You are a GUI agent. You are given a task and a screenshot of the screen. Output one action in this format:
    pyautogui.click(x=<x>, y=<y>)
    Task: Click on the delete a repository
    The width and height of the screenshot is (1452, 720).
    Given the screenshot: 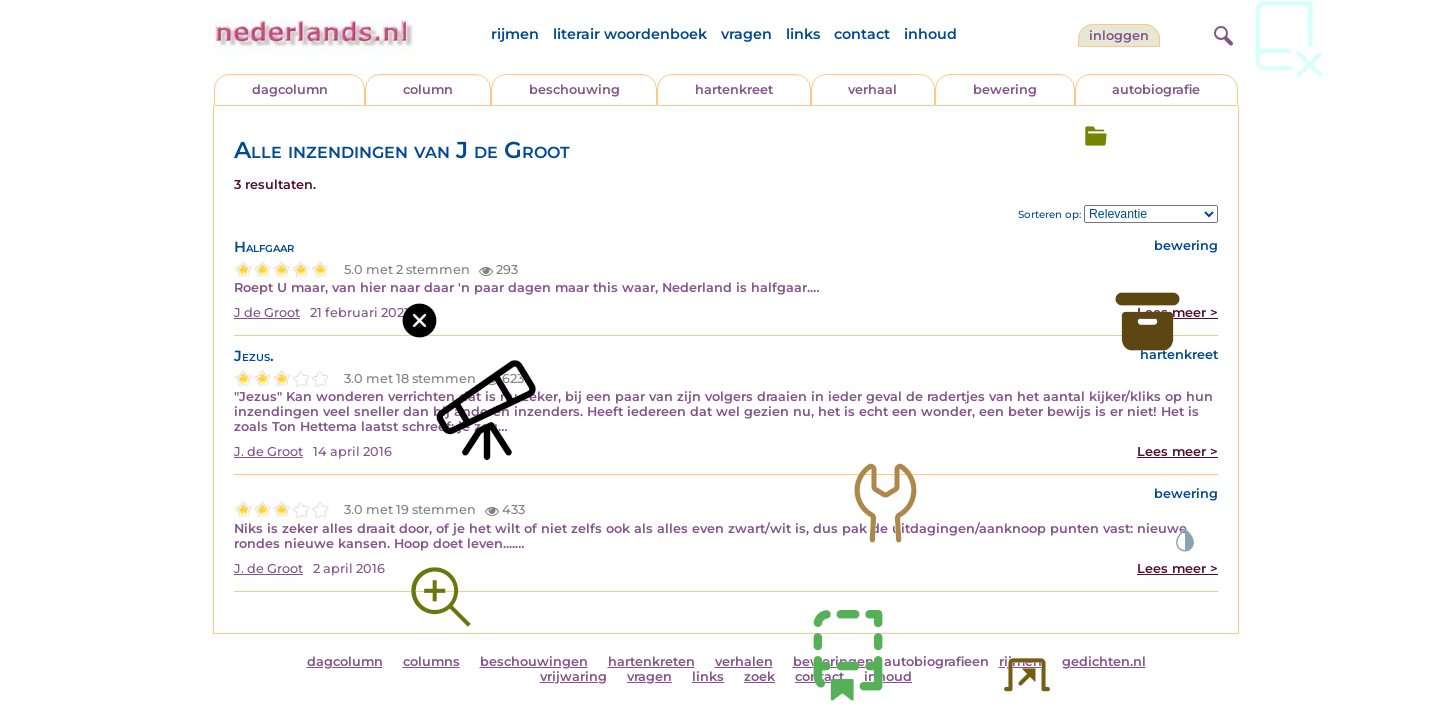 What is the action you would take?
    pyautogui.click(x=1284, y=39)
    